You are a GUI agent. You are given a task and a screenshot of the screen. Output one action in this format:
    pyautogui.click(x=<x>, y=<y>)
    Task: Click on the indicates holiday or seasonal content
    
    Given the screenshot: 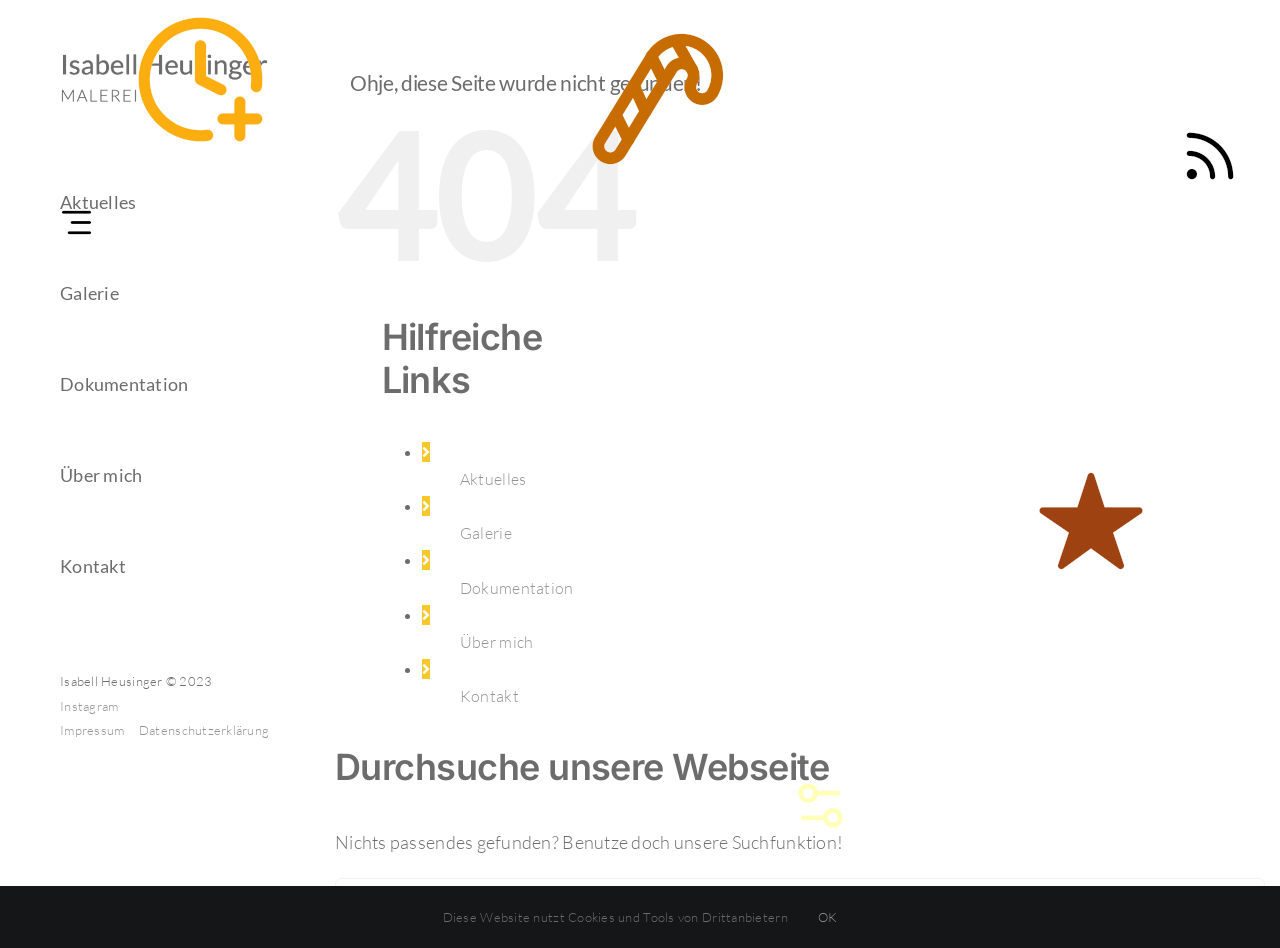 What is the action you would take?
    pyautogui.click(x=658, y=99)
    